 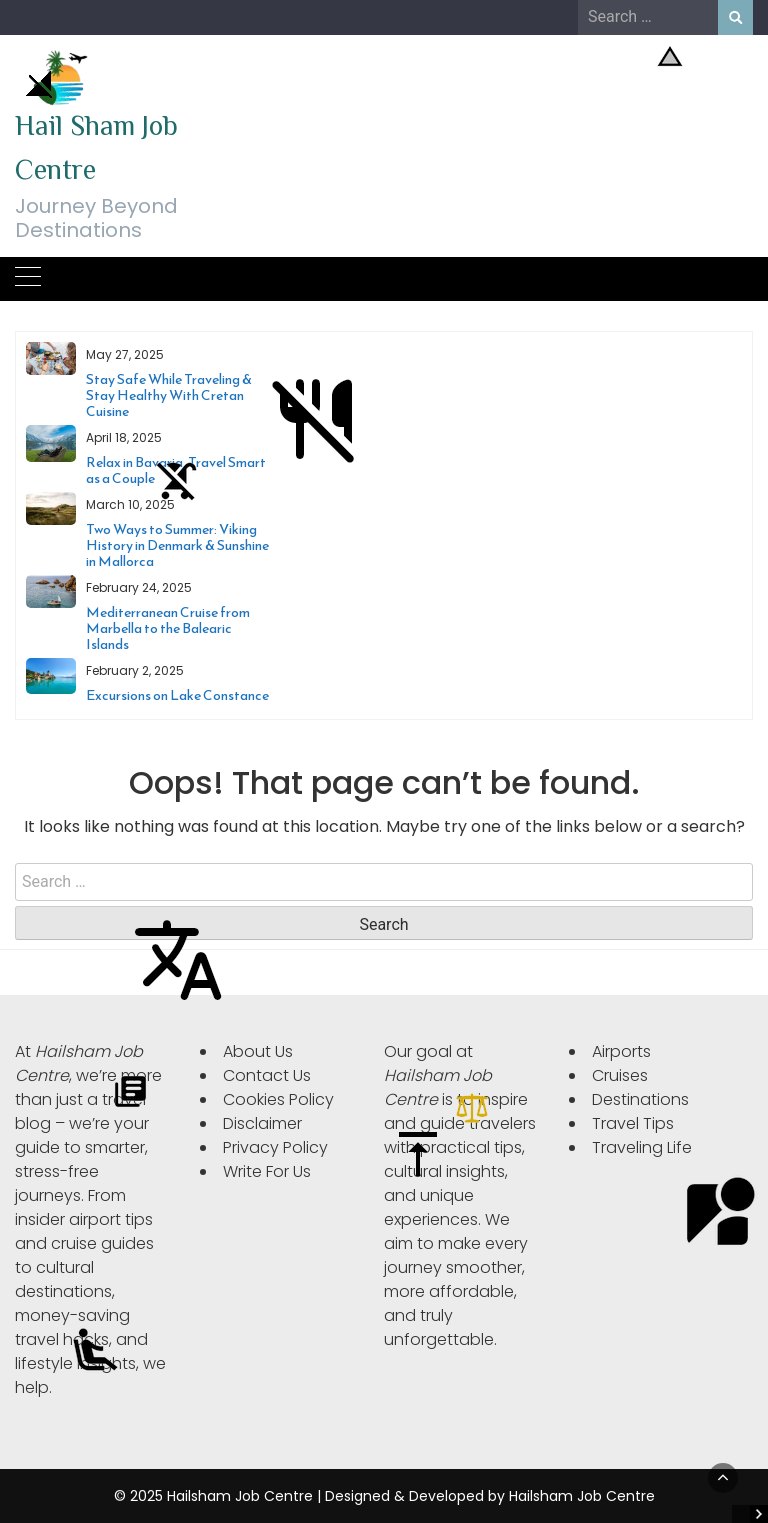 What do you see at coordinates (717, 1214) in the screenshot?
I see `access street view mode on maps` at bounding box center [717, 1214].